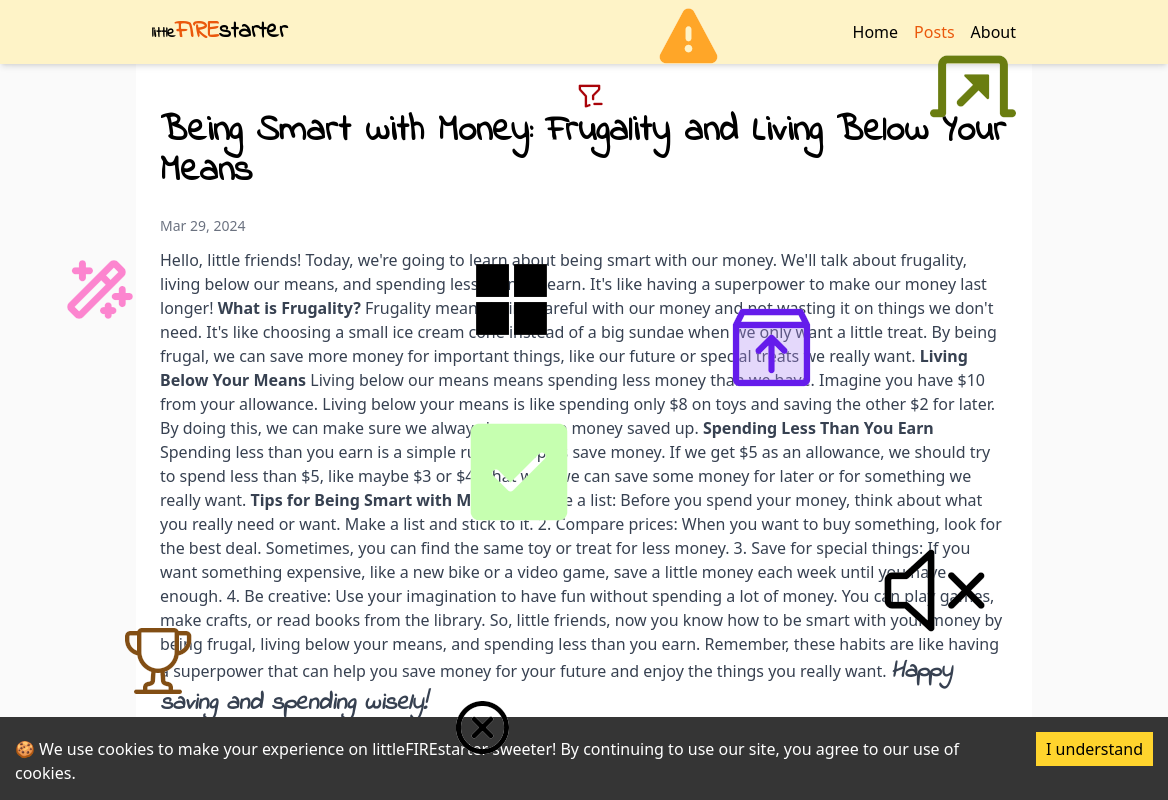 The width and height of the screenshot is (1168, 800). I want to click on upload or export a package, so click(771, 347).